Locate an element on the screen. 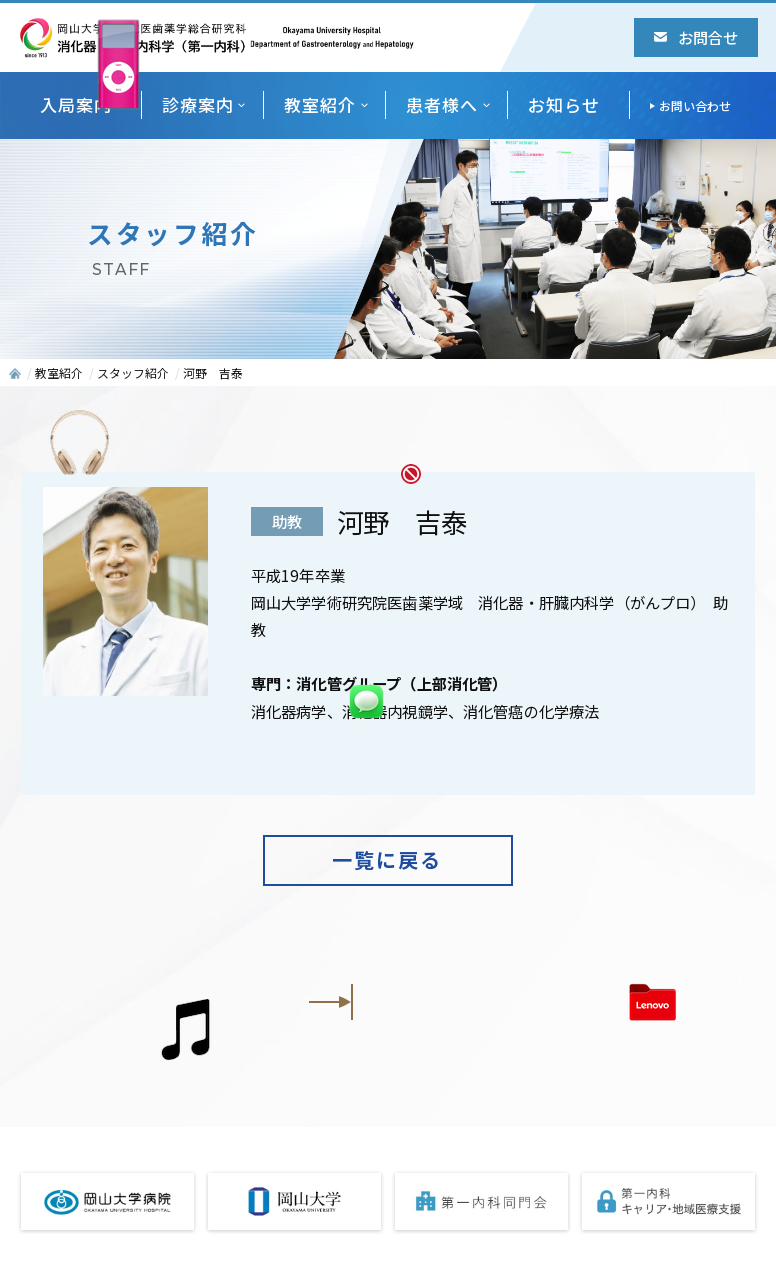 Image resolution: width=776 pixels, height=1277 pixels. access your music folder in the sidebar is located at coordinates (187, 1029).